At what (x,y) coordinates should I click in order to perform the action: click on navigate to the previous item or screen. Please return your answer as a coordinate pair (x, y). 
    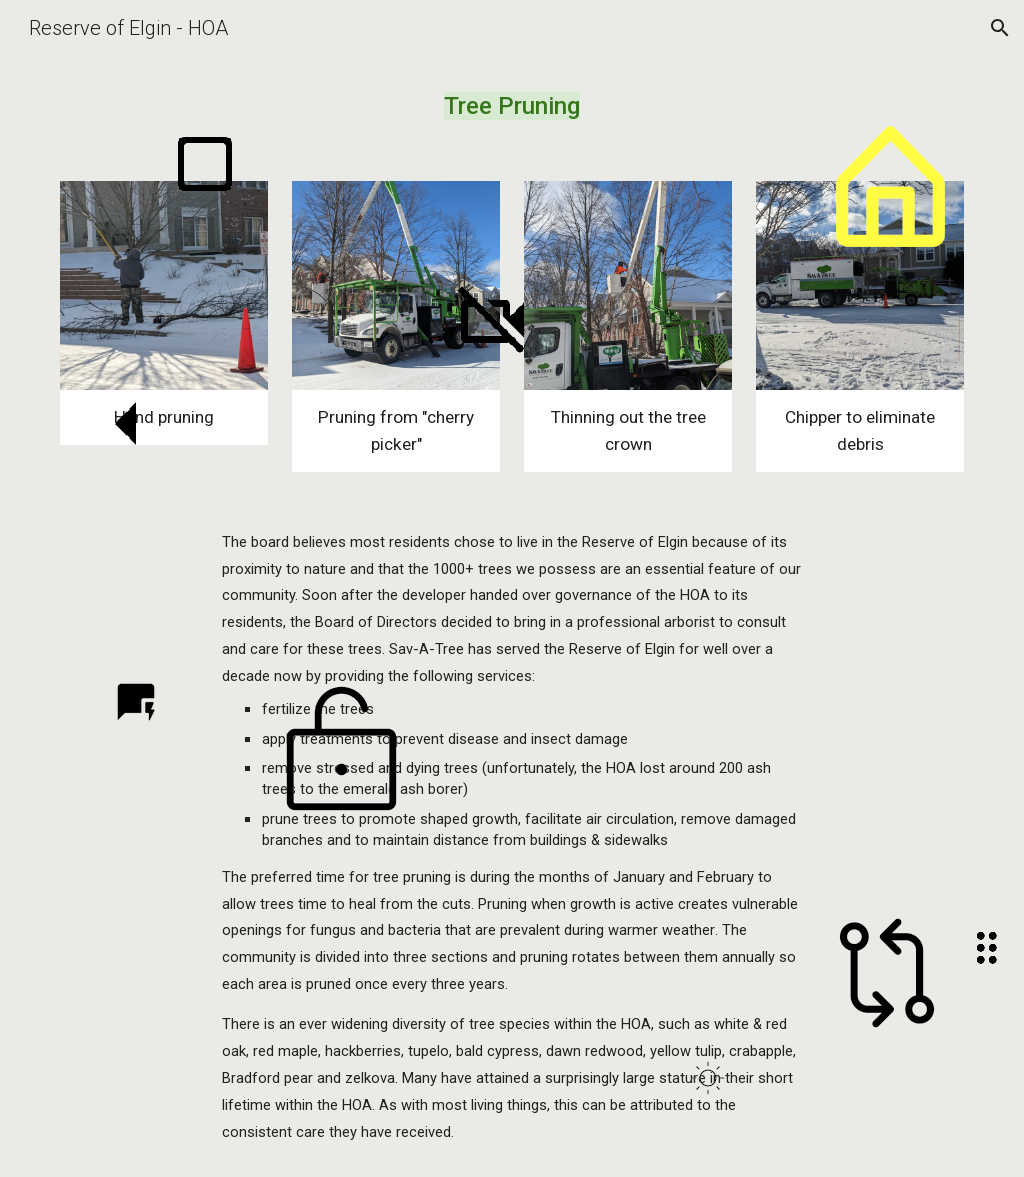
    Looking at the image, I should click on (127, 423).